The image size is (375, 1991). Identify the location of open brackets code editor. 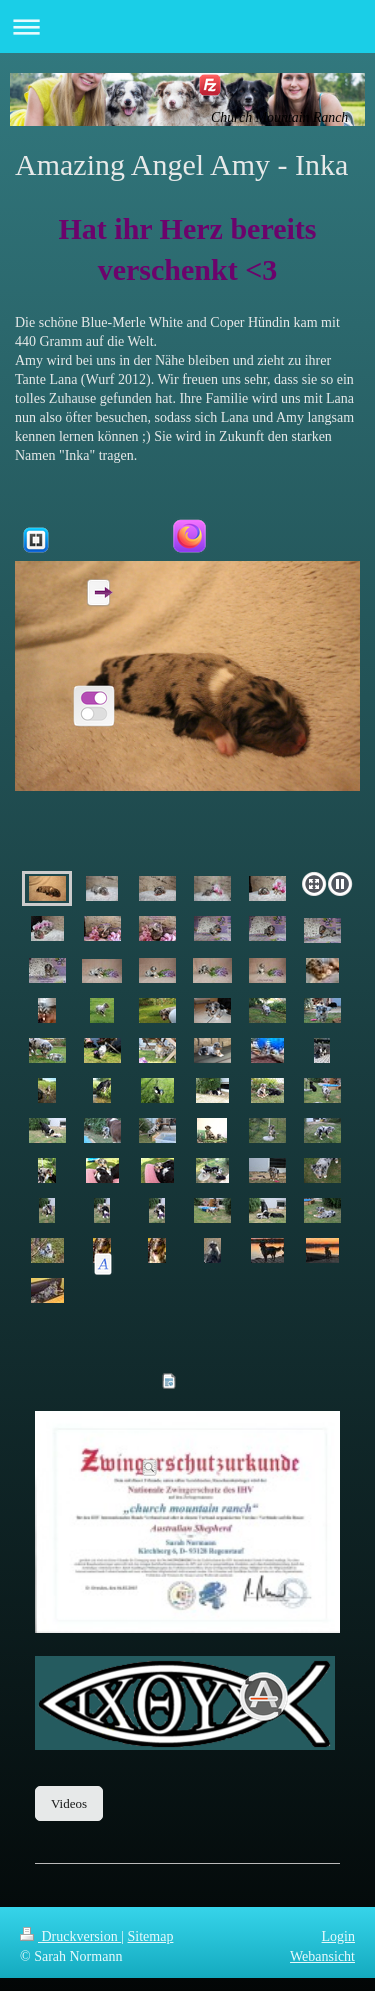
(36, 540).